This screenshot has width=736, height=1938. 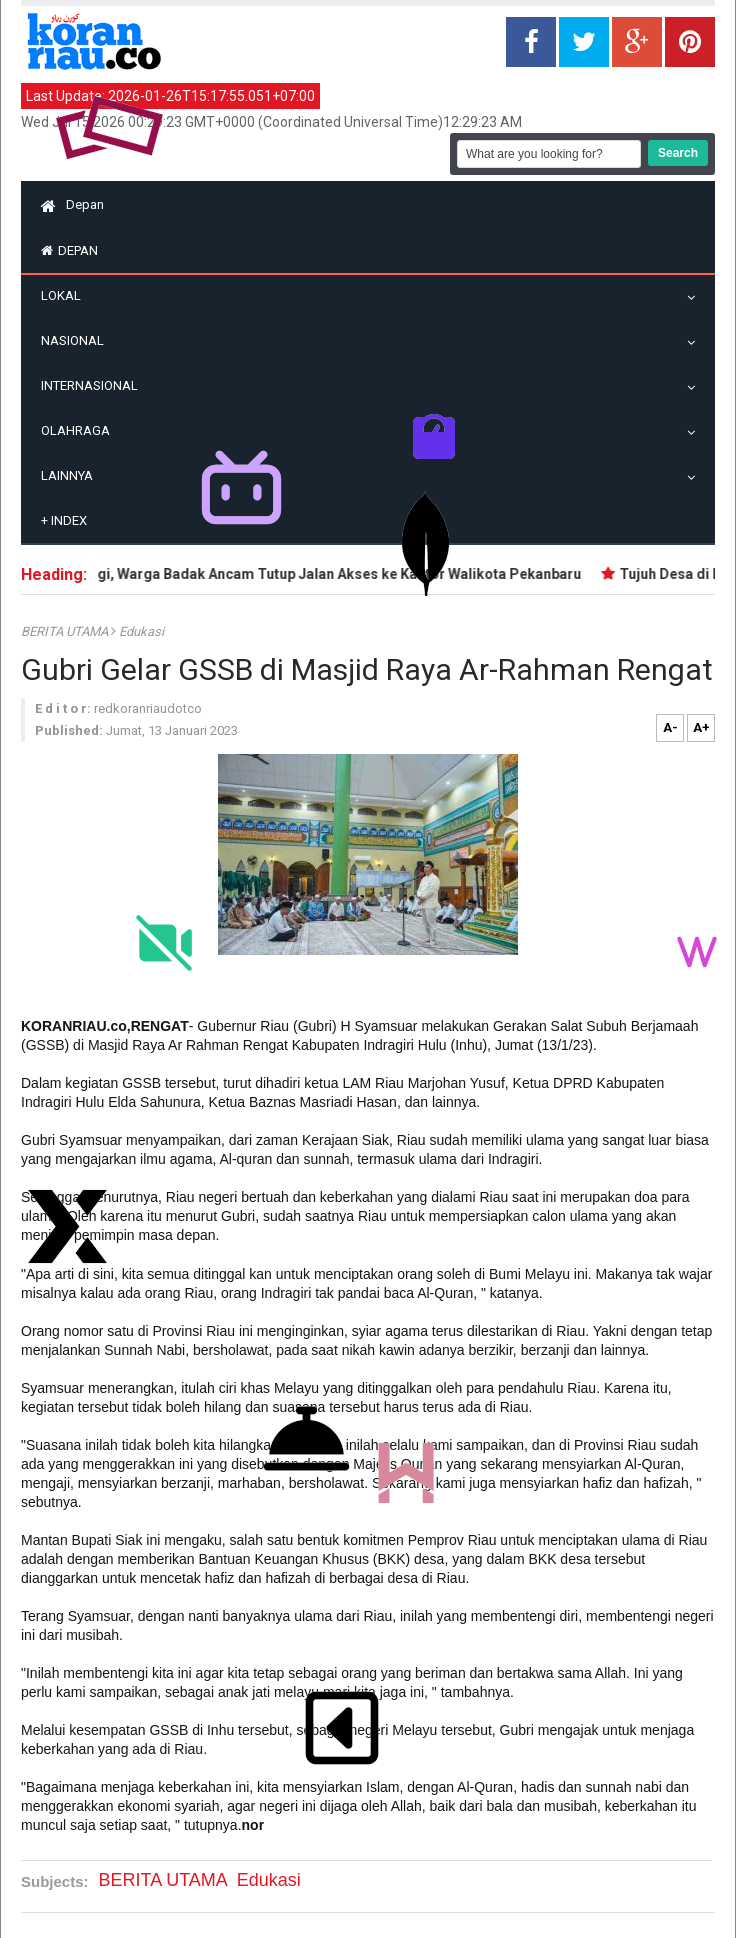 What do you see at coordinates (406, 1473) in the screenshot?
I see `wsh brand logo` at bounding box center [406, 1473].